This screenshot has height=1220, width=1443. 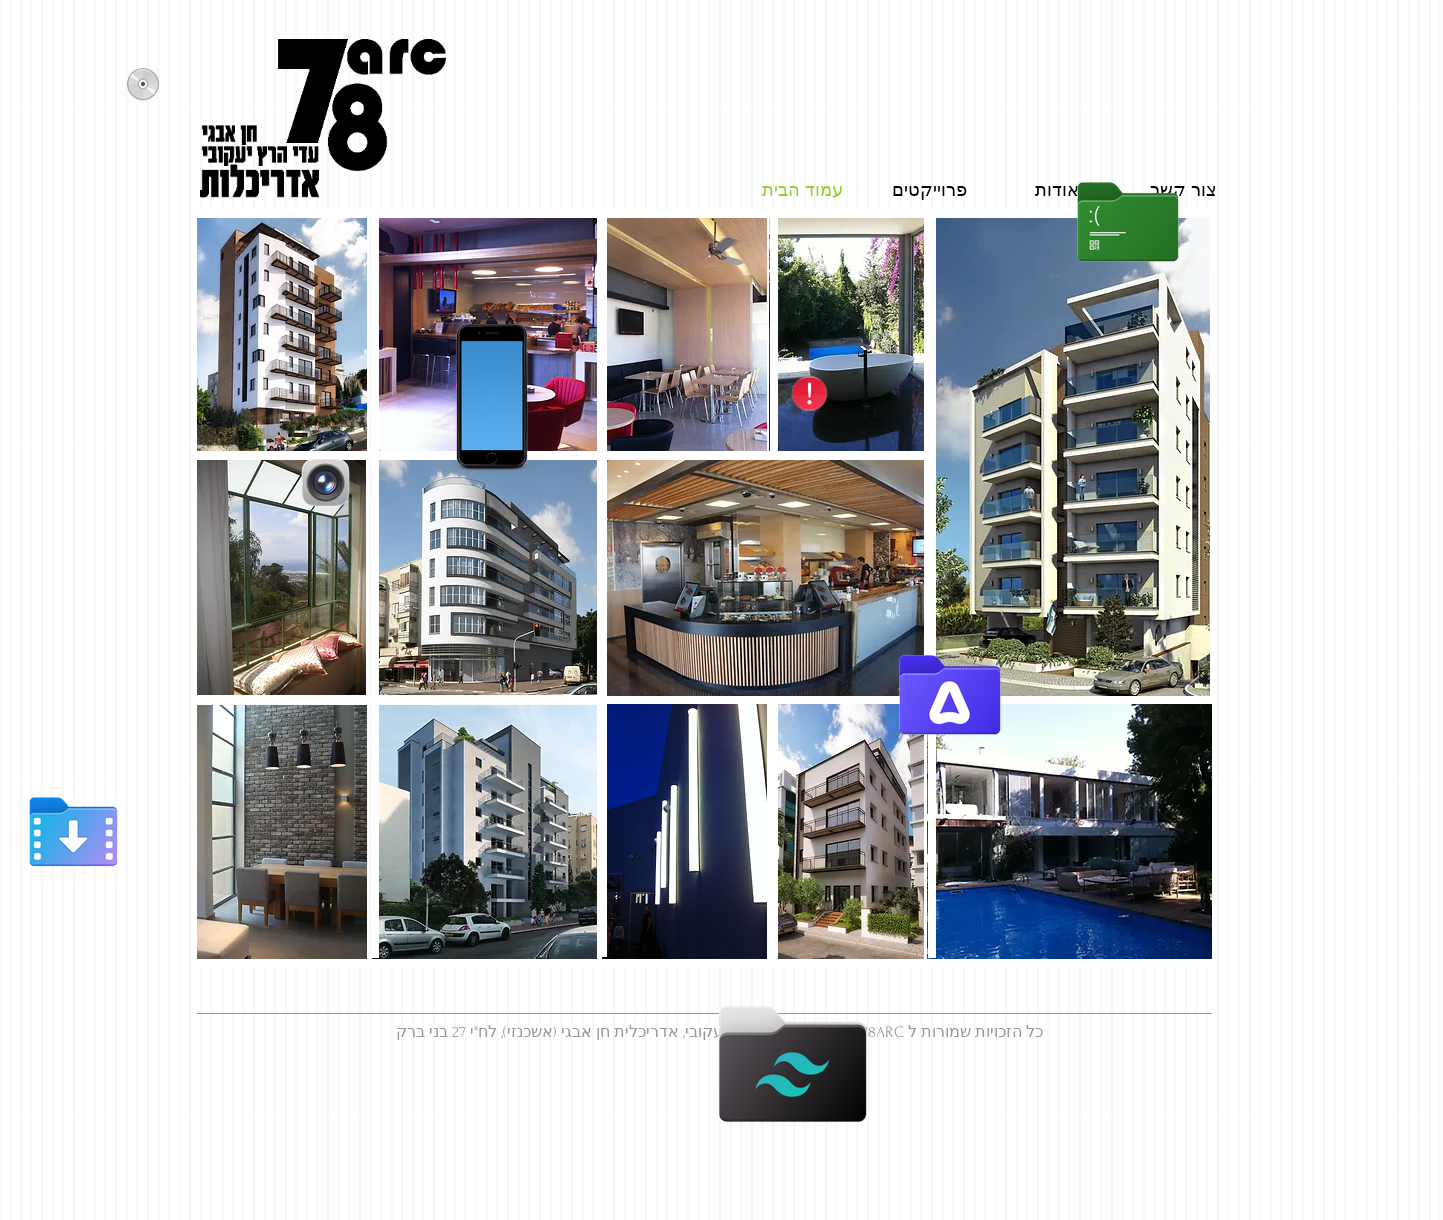 What do you see at coordinates (1127, 224) in the screenshot?
I see `folder containing windows insider or beta system files` at bounding box center [1127, 224].